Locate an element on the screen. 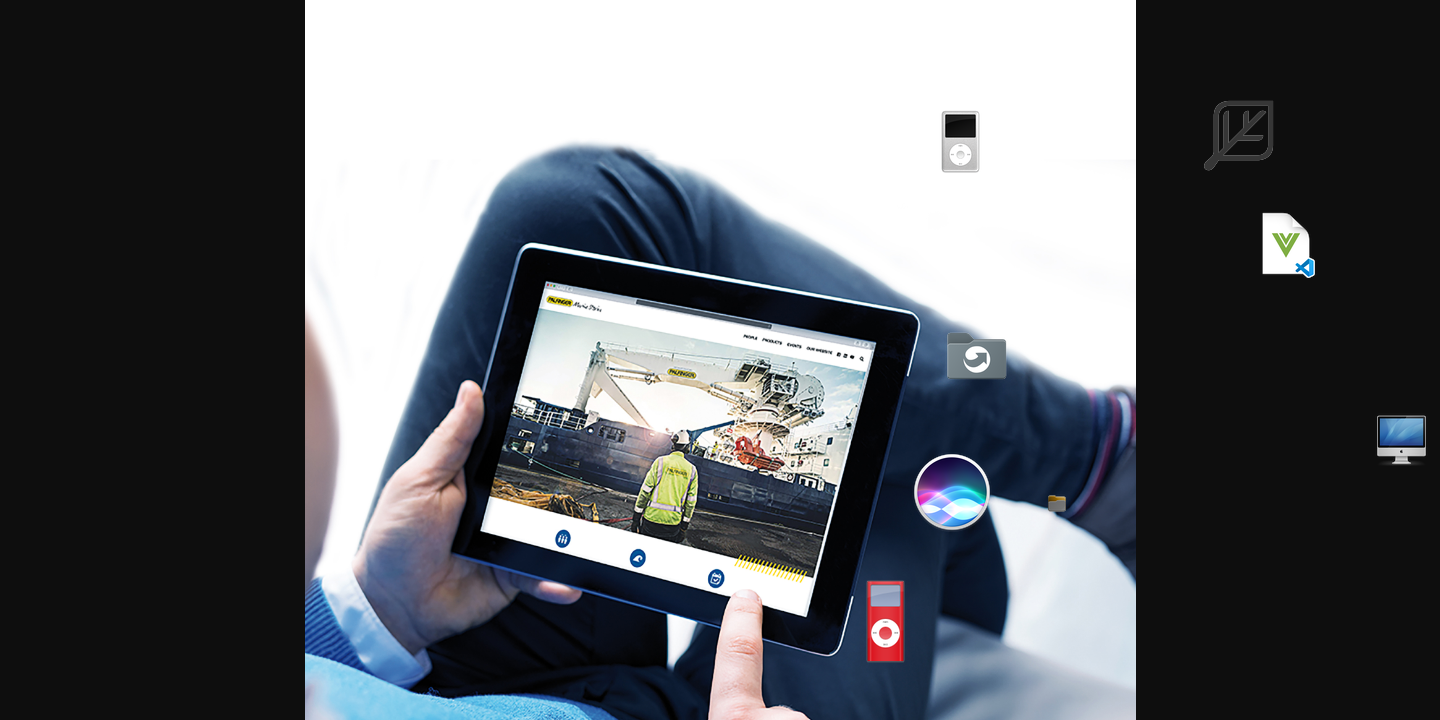  open a Vue.js file in Visual Studio Code is located at coordinates (1286, 245).